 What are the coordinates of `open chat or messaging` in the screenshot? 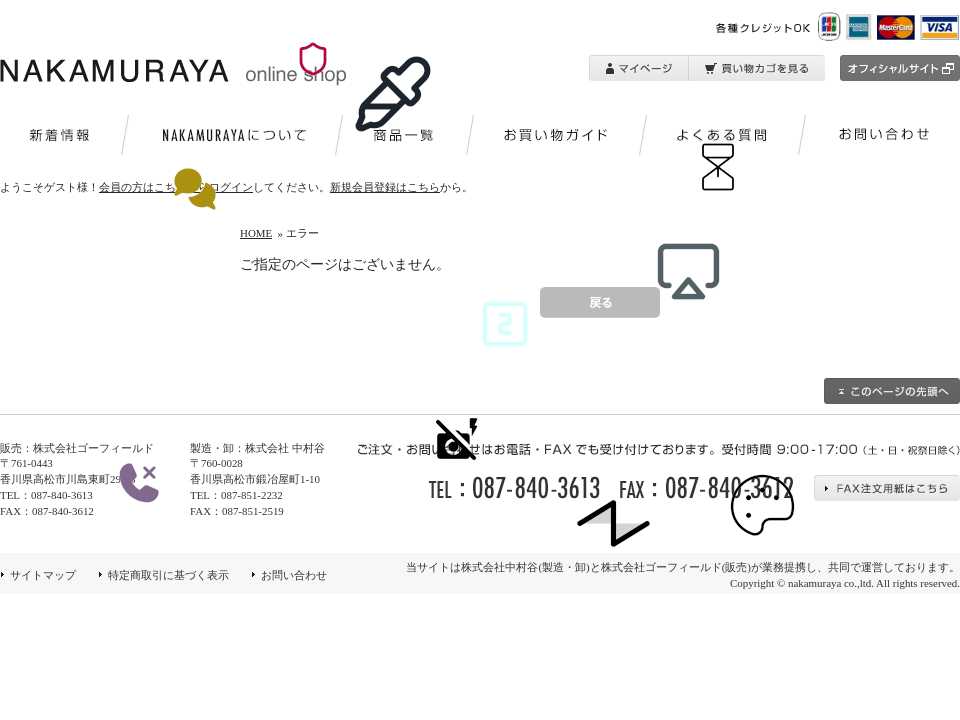 It's located at (195, 189).